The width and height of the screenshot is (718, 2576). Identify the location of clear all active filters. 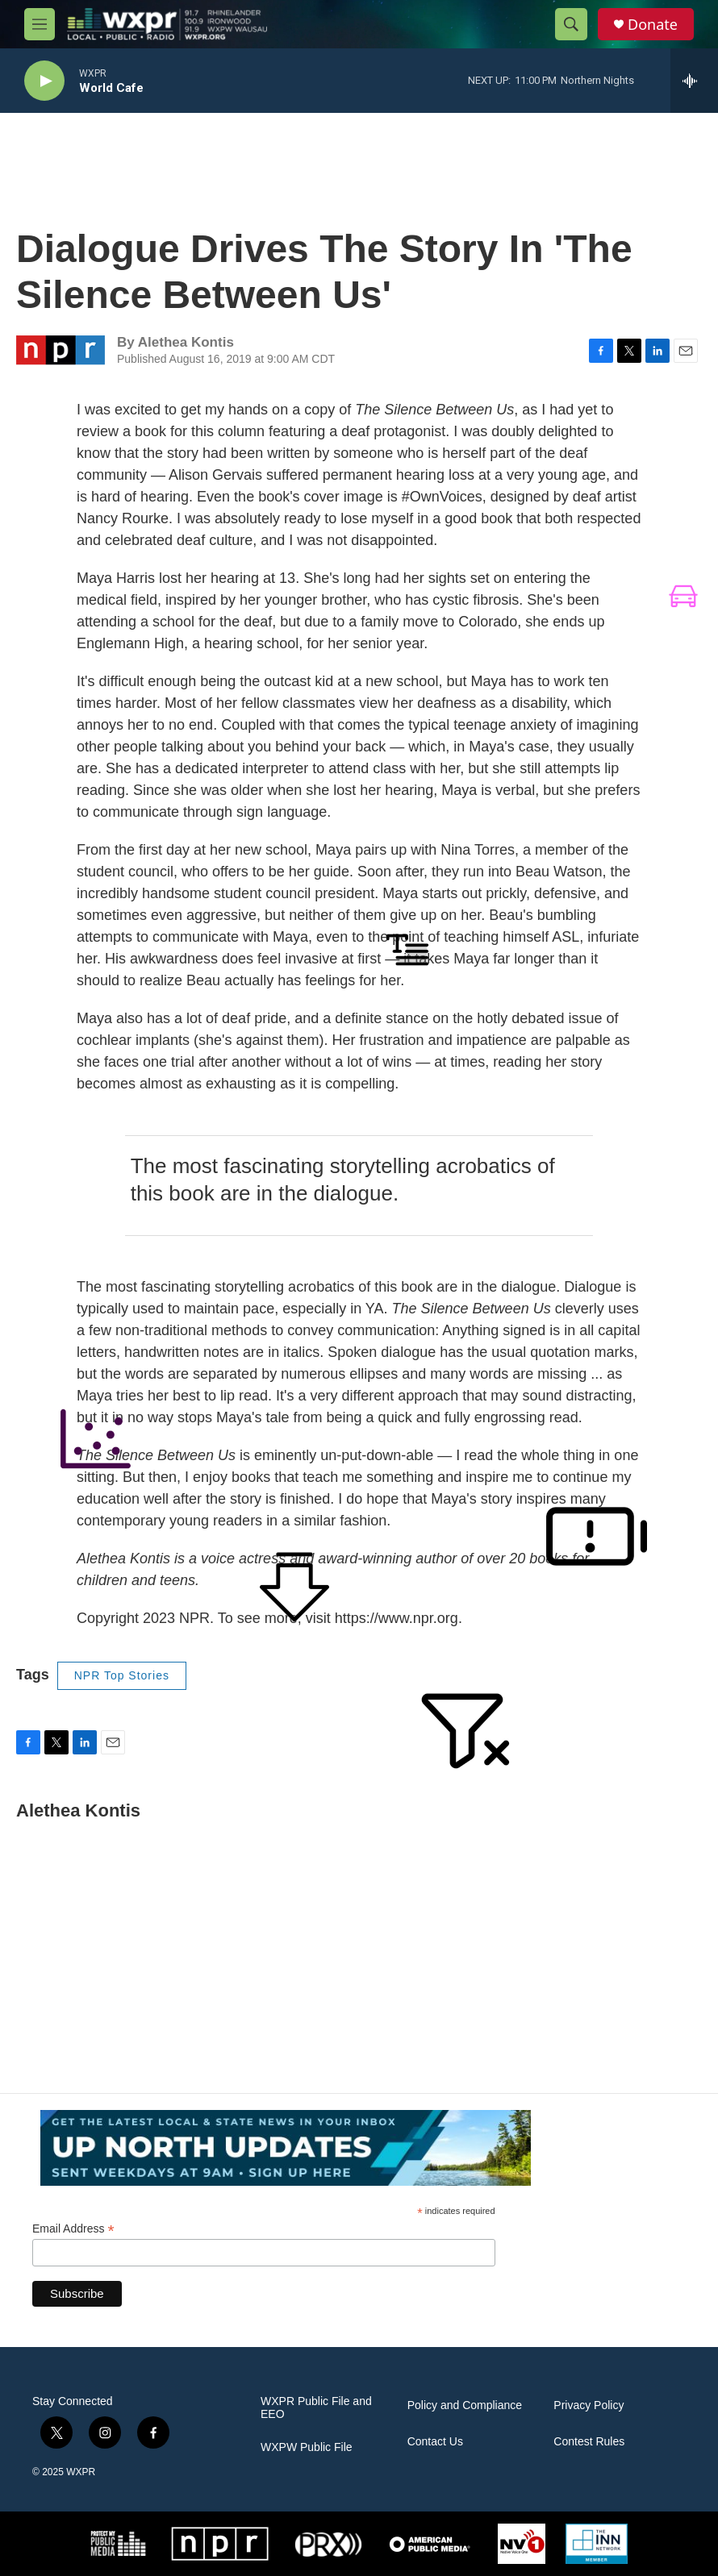
(462, 1728).